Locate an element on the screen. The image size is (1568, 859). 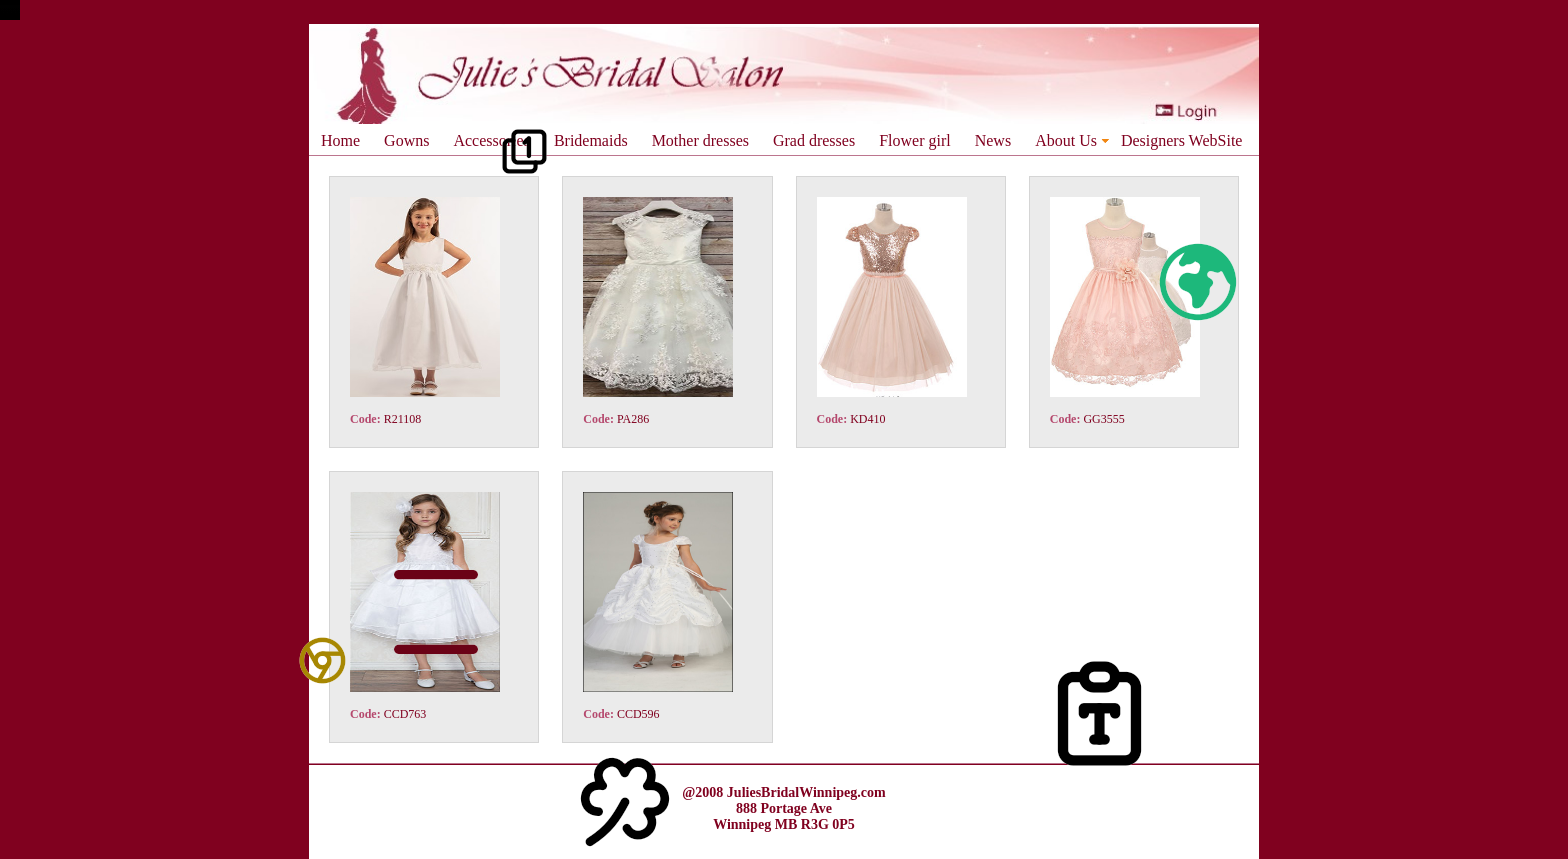
view first item in a collection is located at coordinates (524, 151).